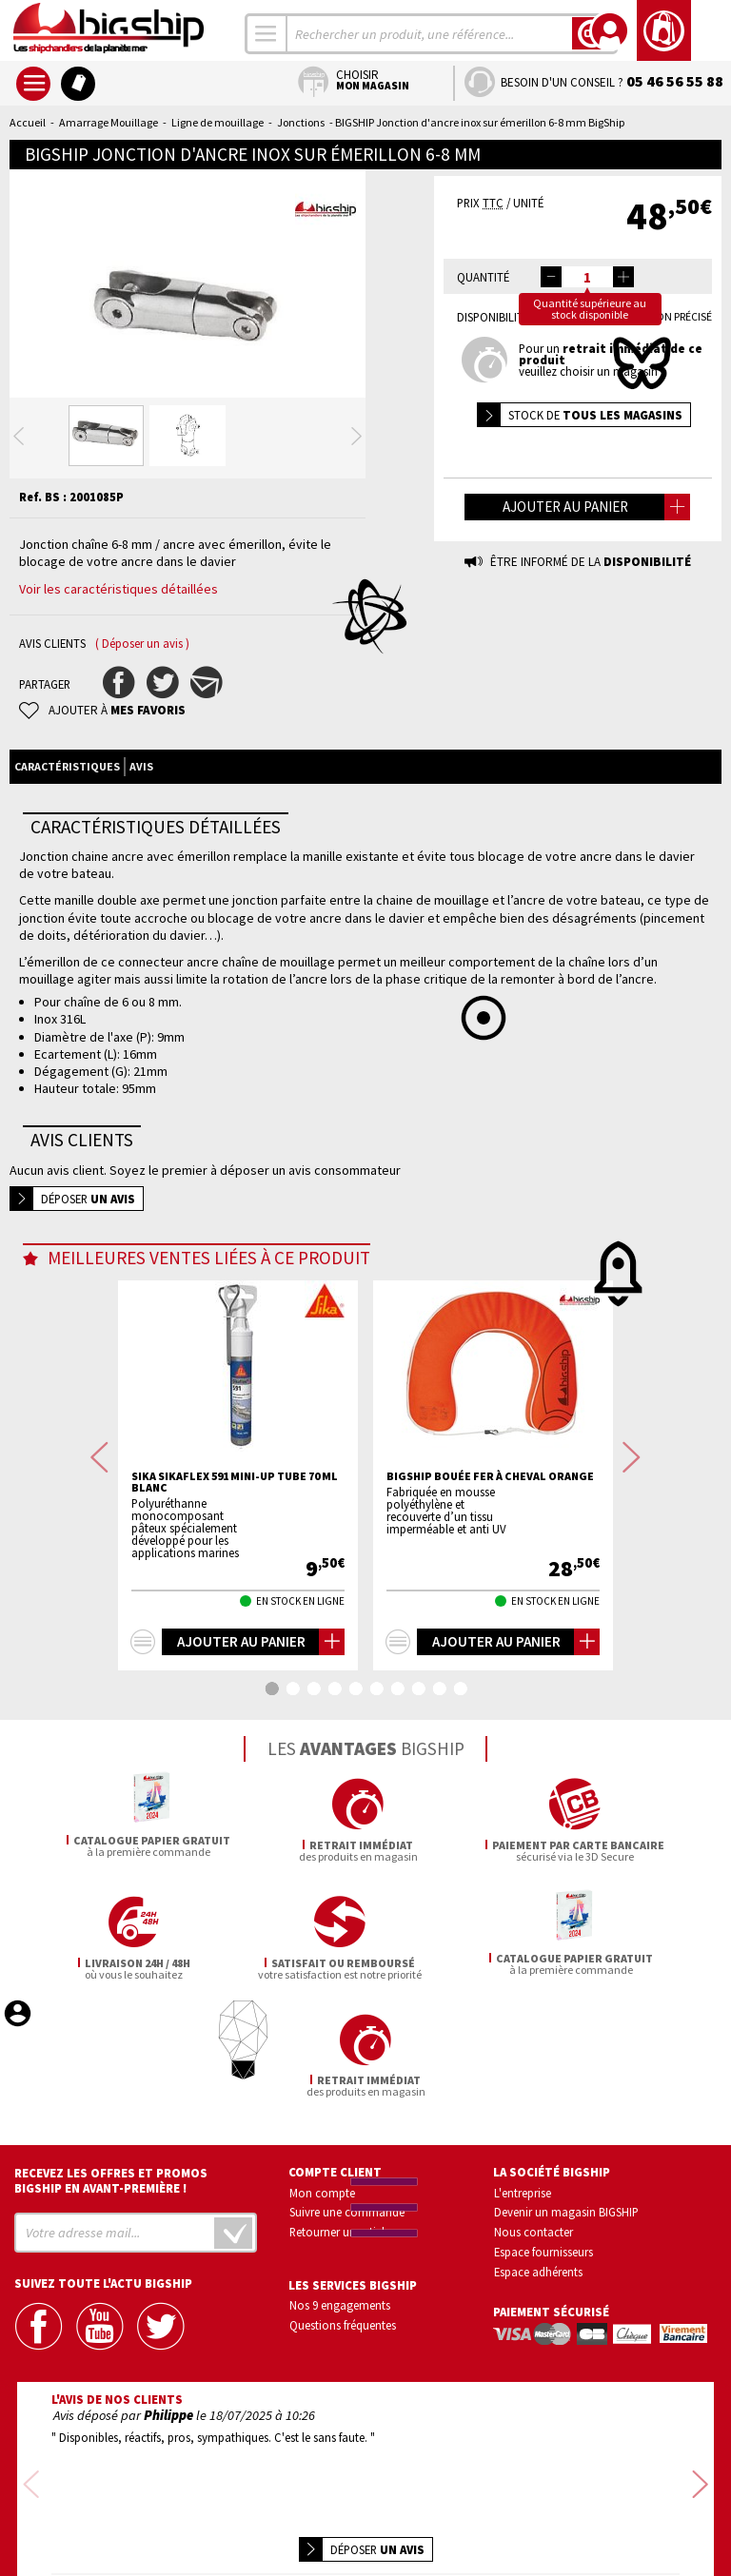 The height and width of the screenshot is (2576, 731). What do you see at coordinates (369, 616) in the screenshot?
I see `launch Battle.net gaming platform` at bounding box center [369, 616].